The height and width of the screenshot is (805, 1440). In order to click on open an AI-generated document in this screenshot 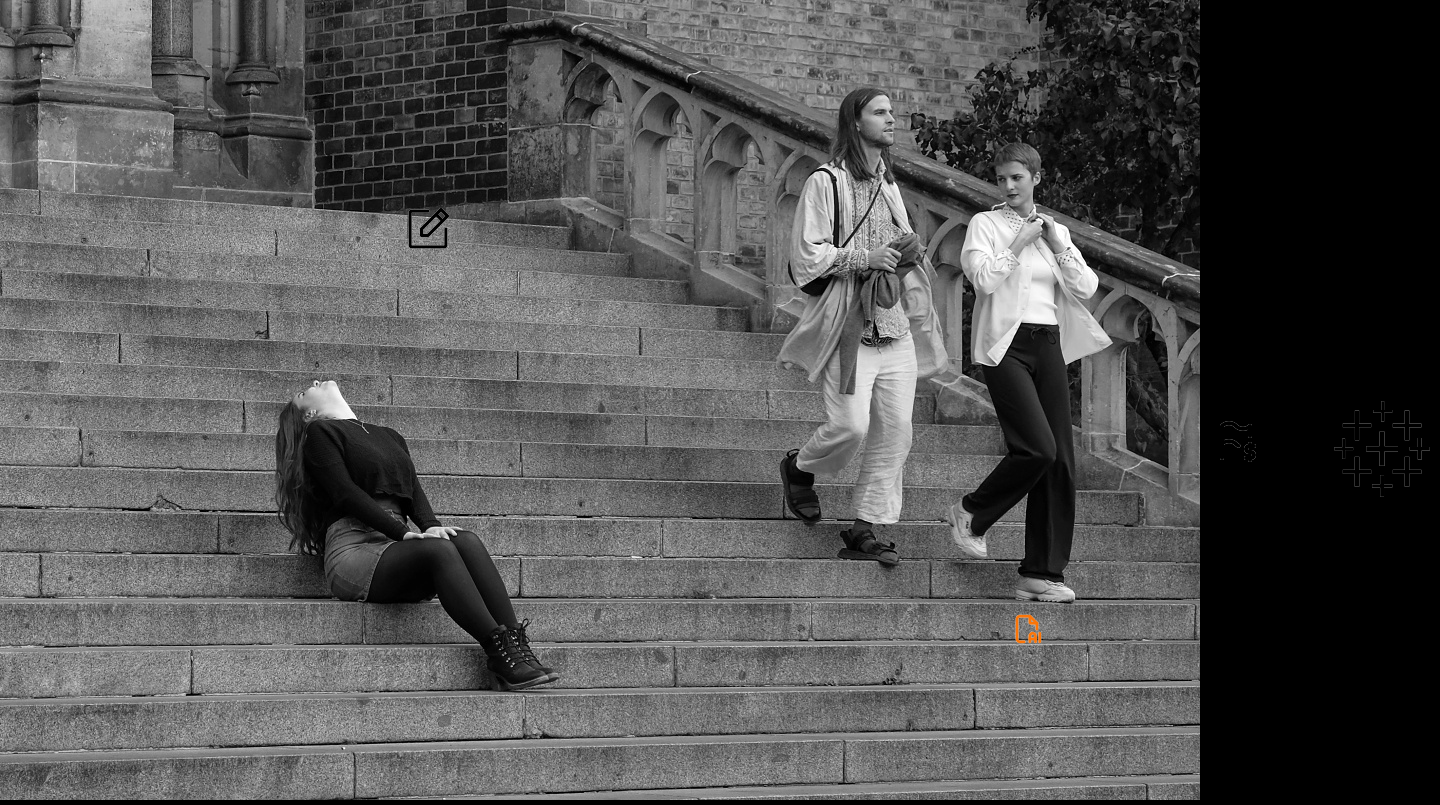, I will do `click(1027, 629)`.